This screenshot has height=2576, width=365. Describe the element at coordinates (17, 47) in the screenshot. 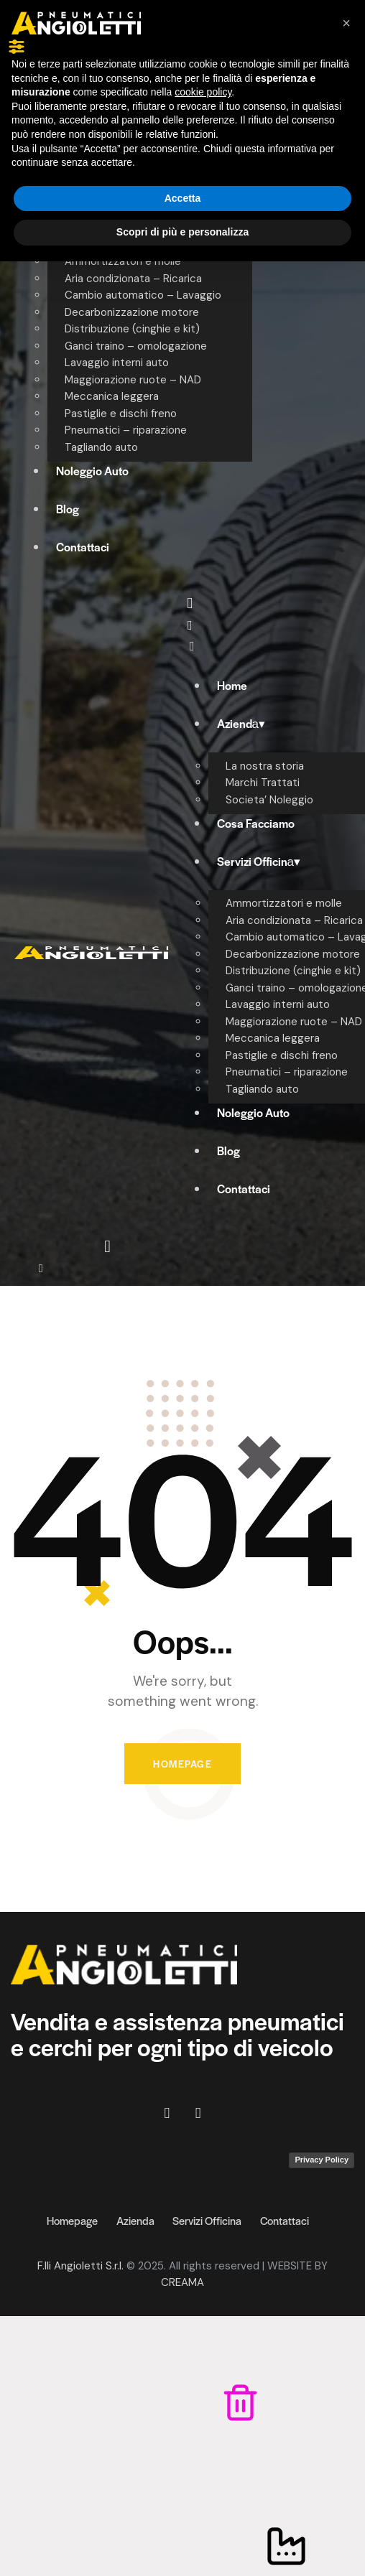

I see `adjust settings or preferences` at that location.